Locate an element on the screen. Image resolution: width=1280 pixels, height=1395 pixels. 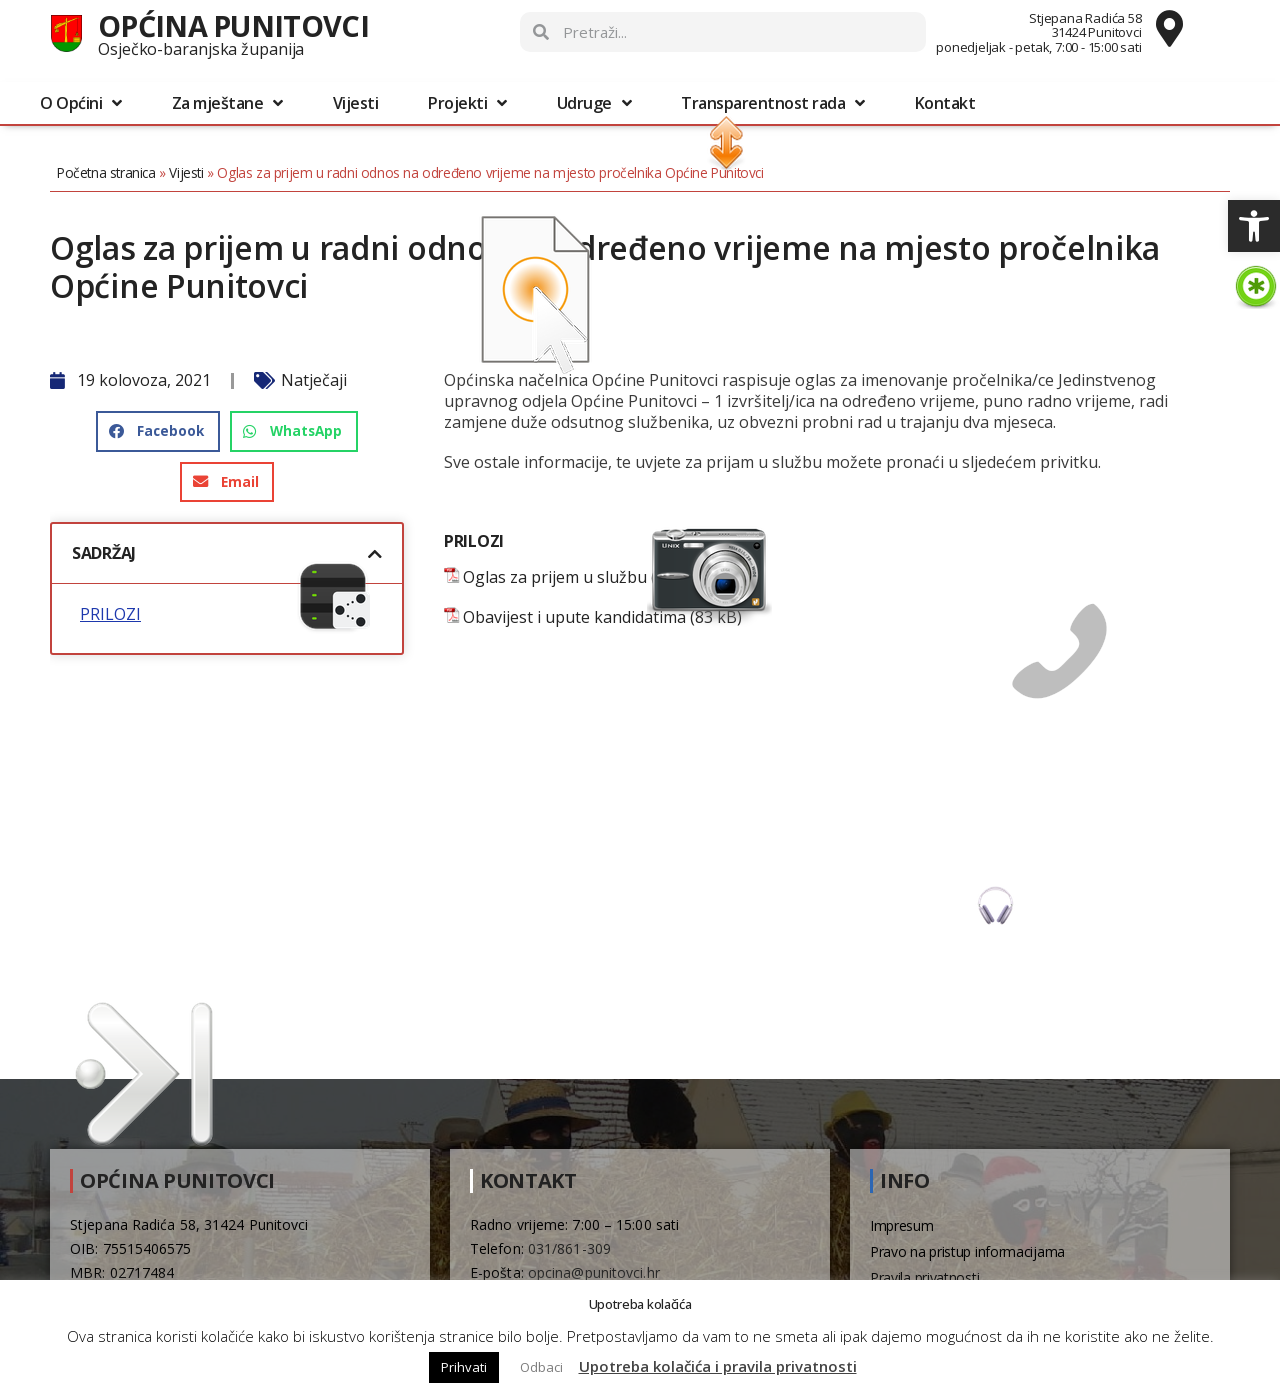
open camera to take a photo is located at coordinates (709, 565).